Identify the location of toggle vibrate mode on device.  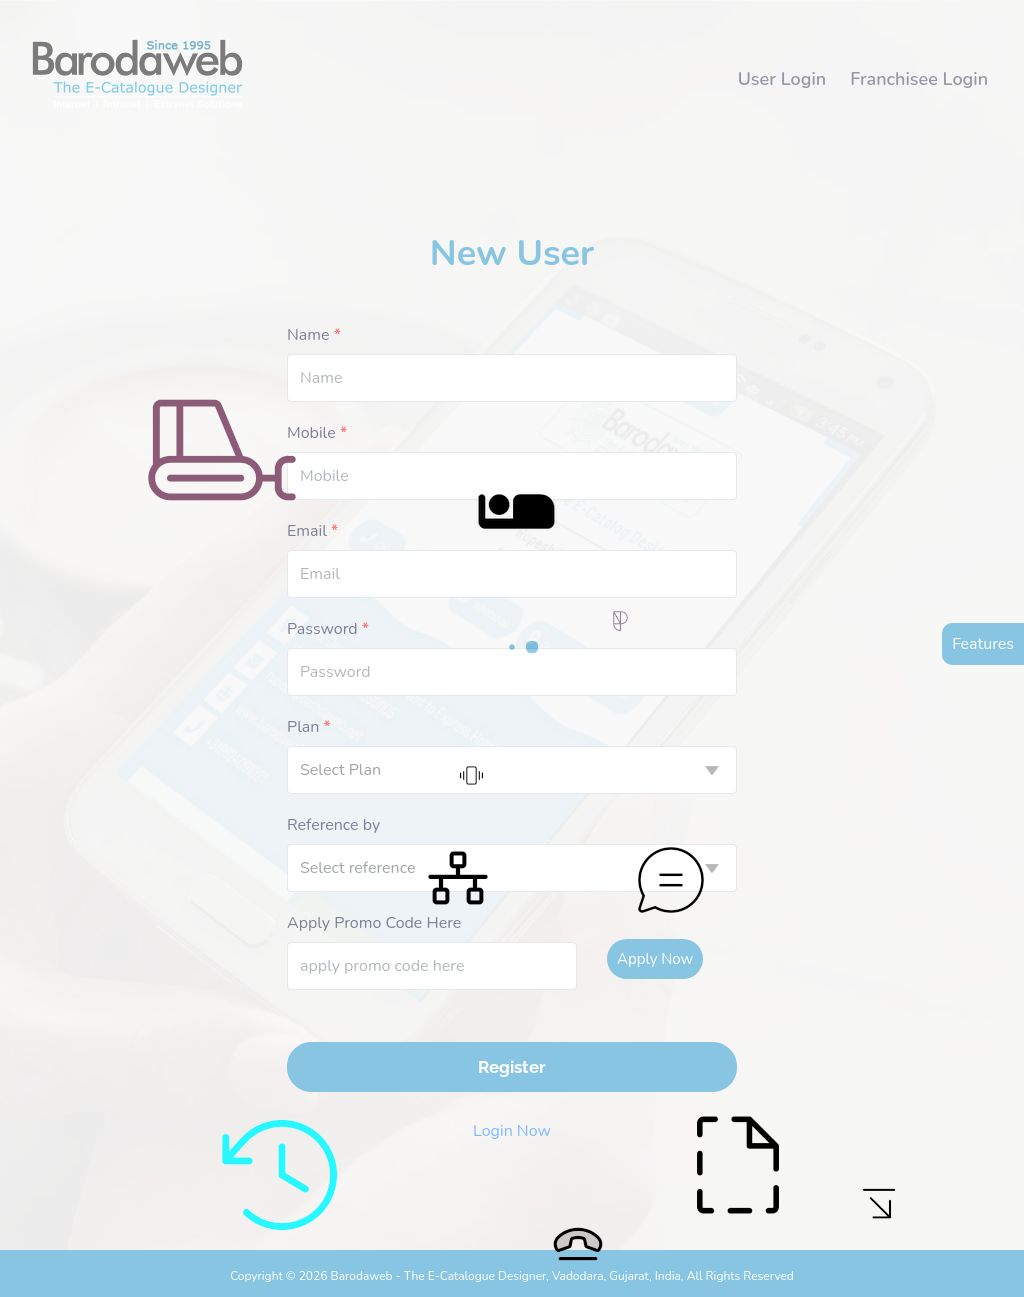
(471, 775).